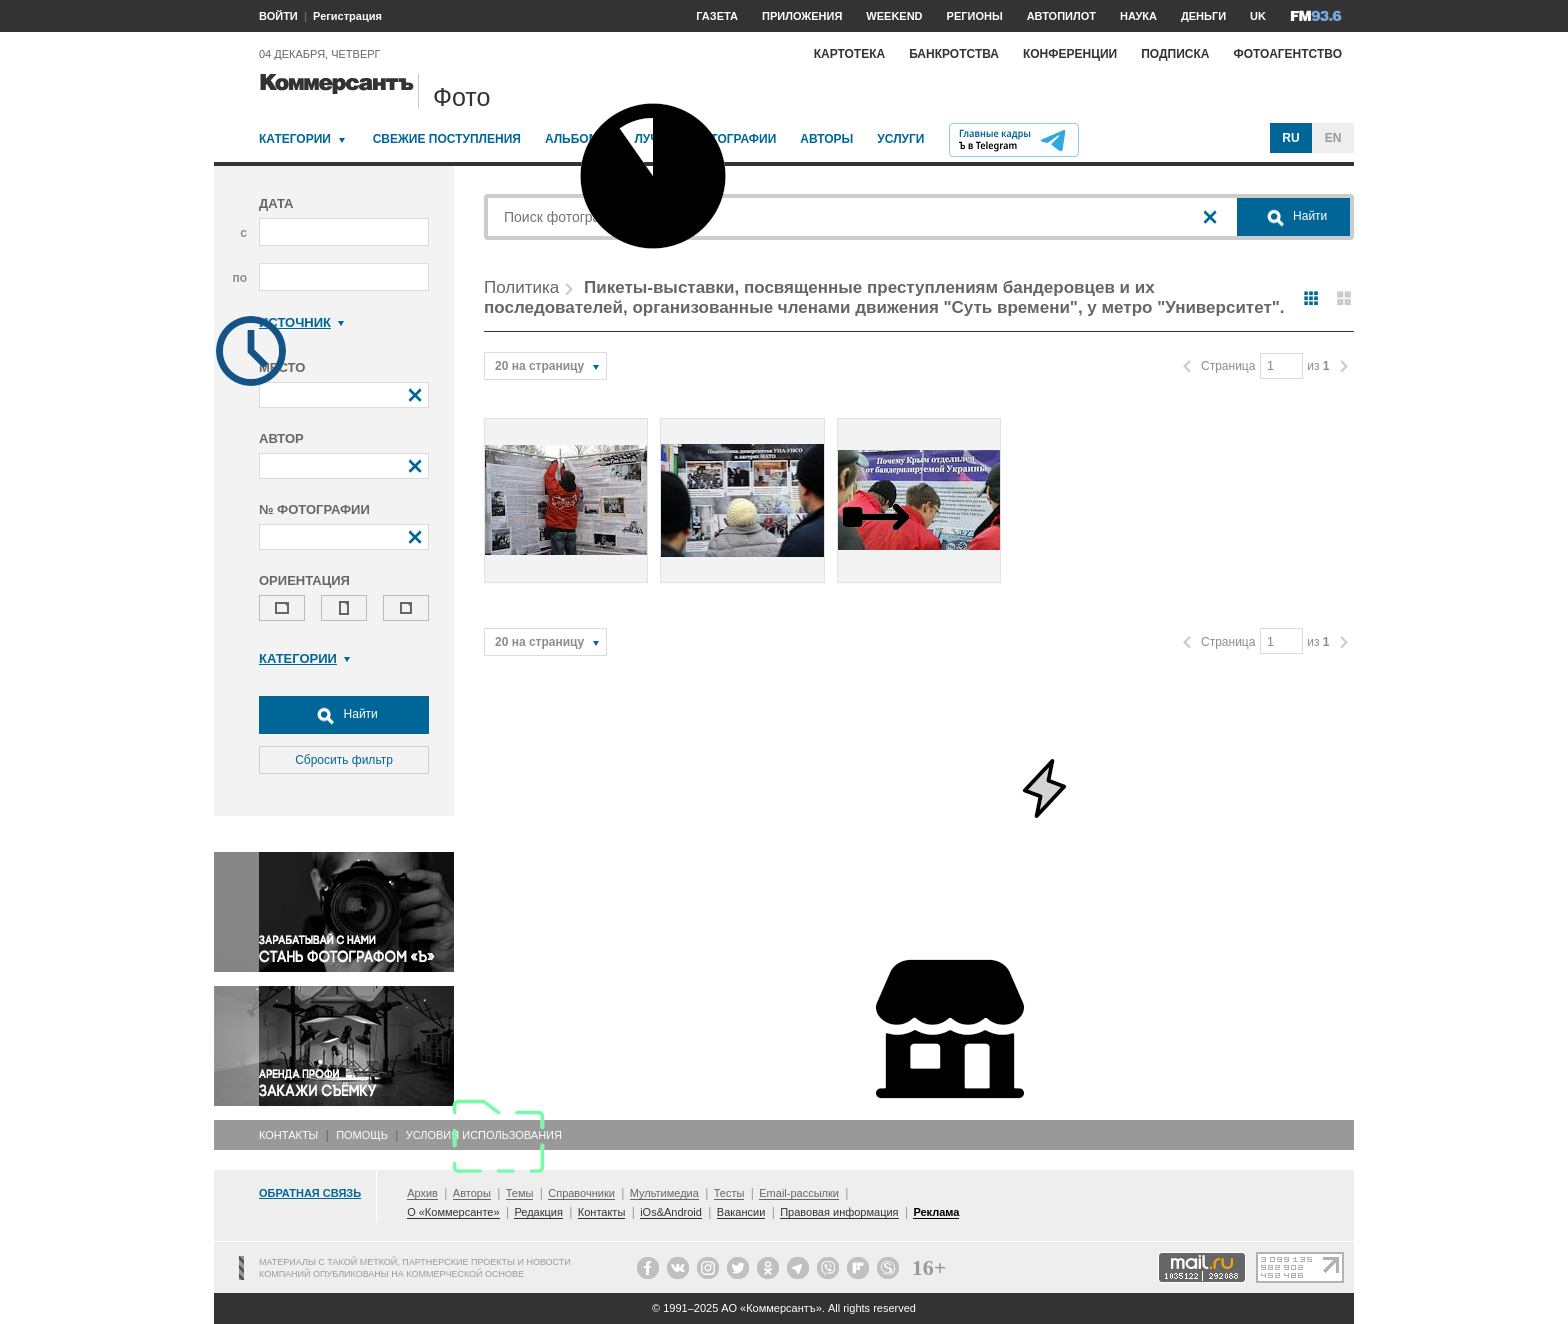 The image size is (1568, 1324). Describe the element at coordinates (950, 1029) in the screenshot. I see `access the online store or shop` at that location.